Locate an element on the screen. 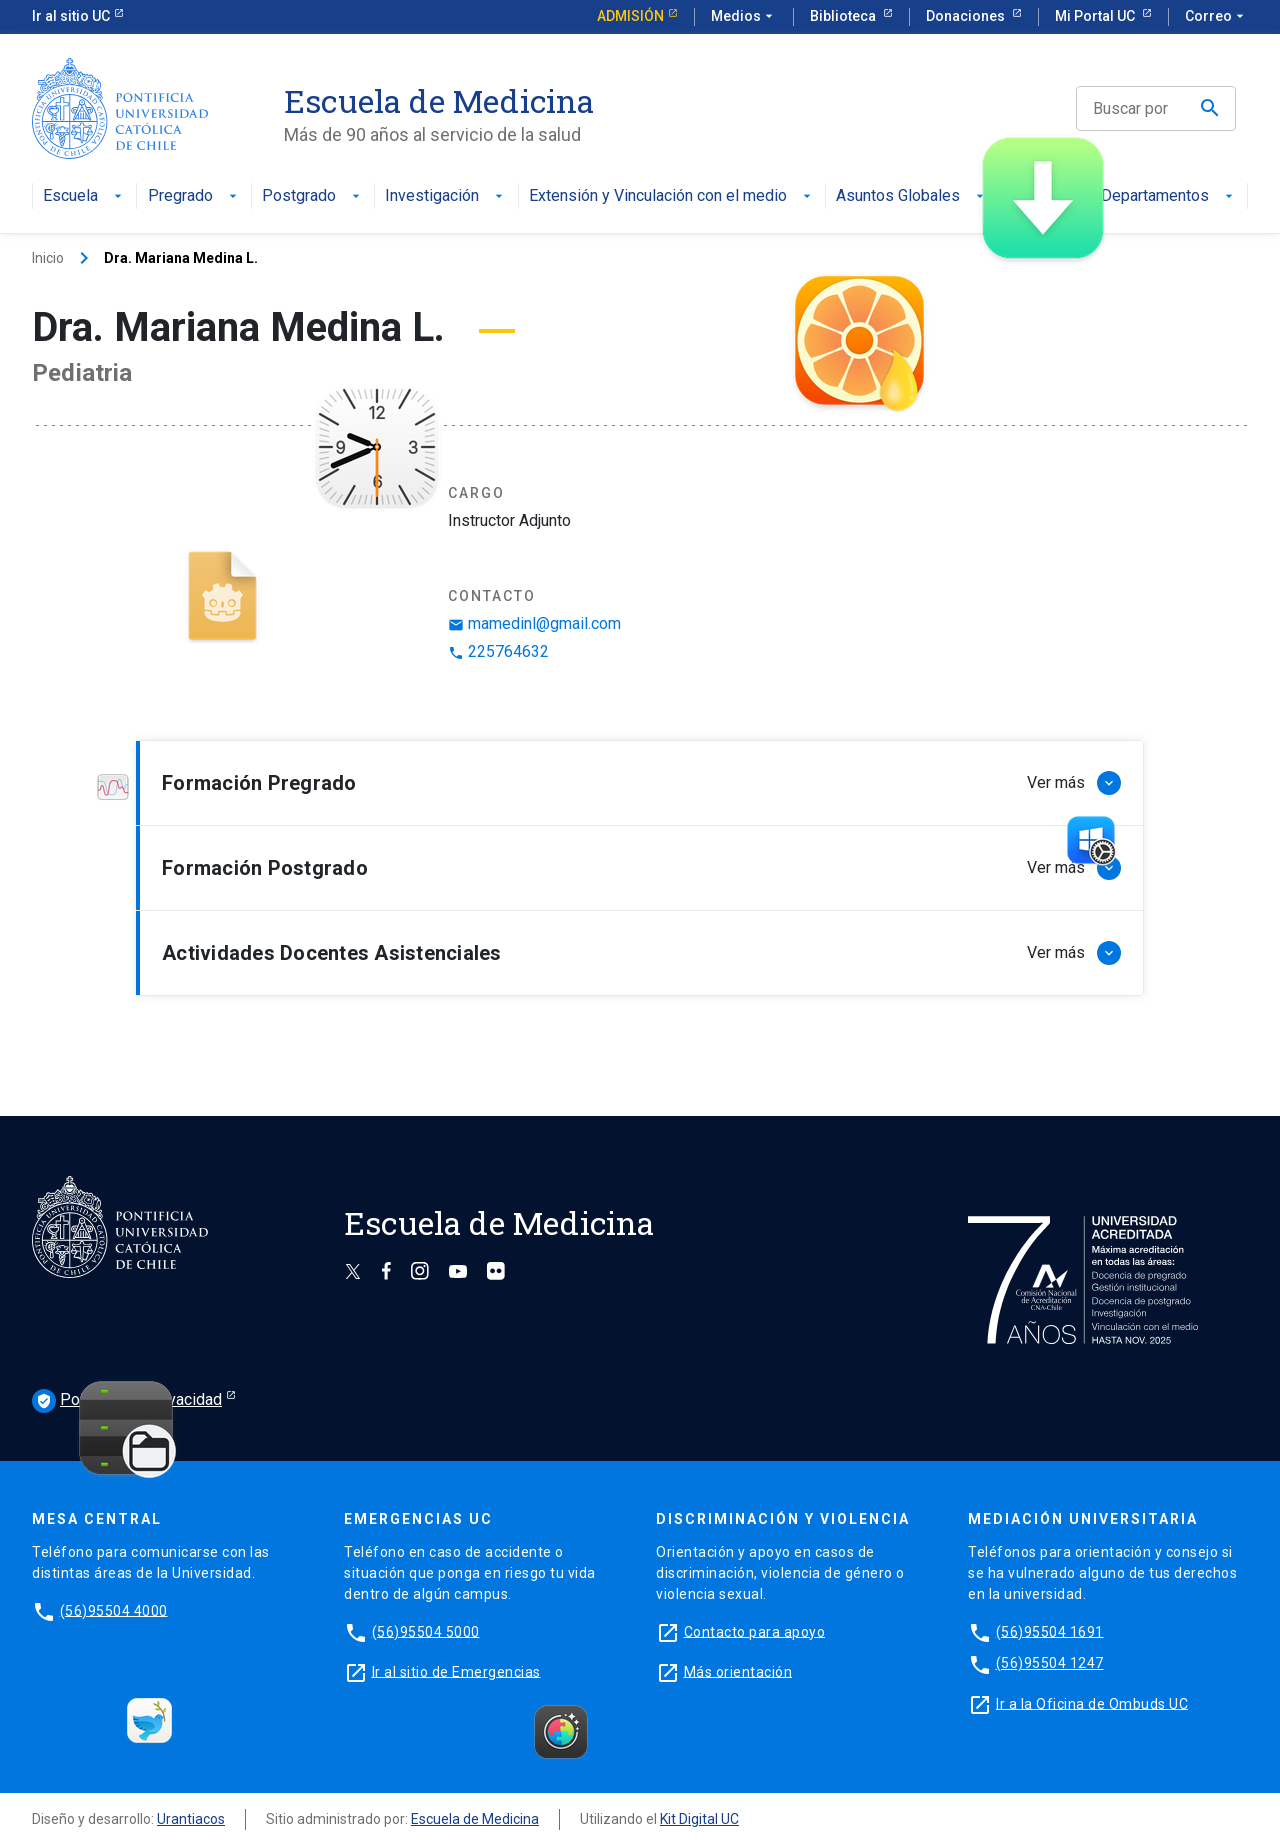  open wine configuration settings is located at coordinates (1091, 840).